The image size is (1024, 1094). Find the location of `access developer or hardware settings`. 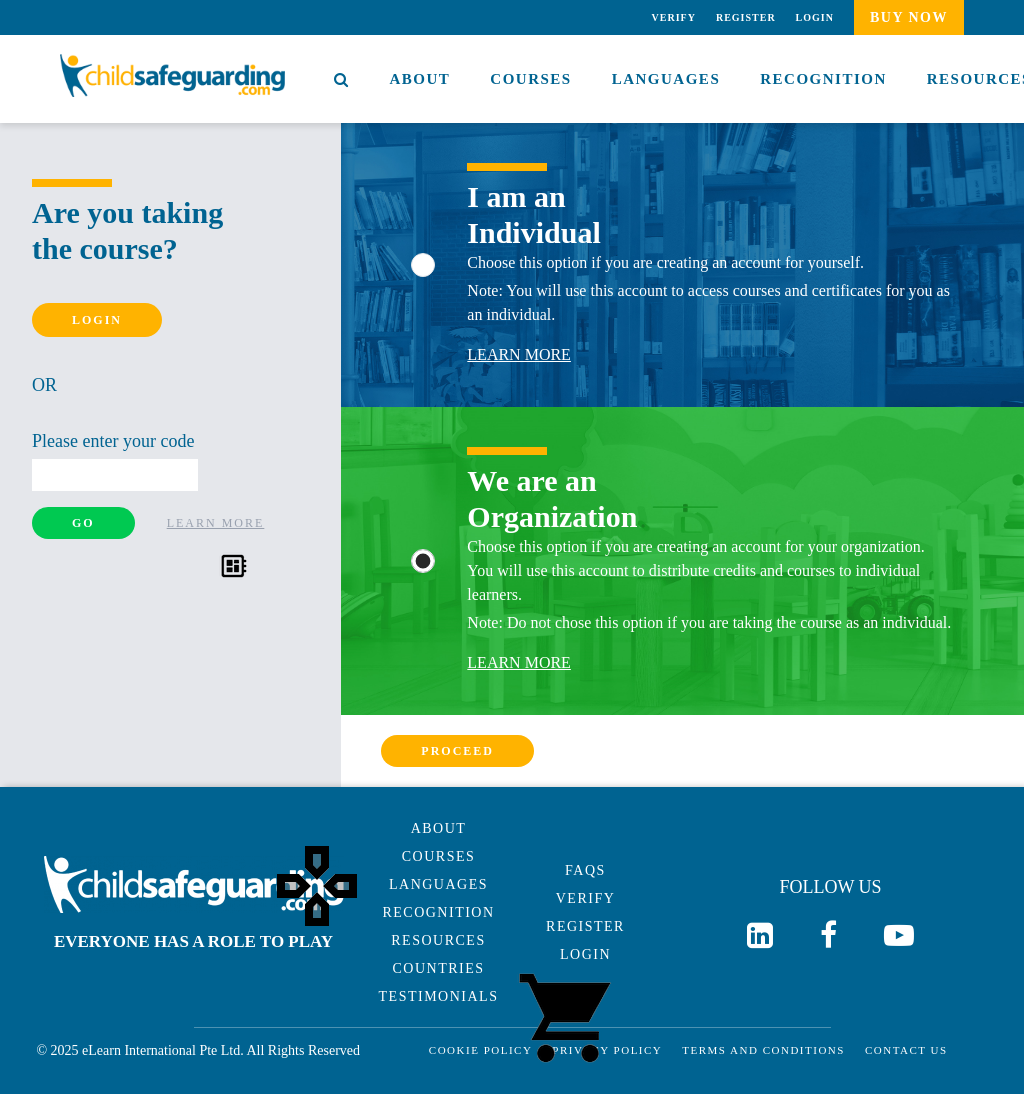

access developer or hardware settings is located at coordinates (234, 566).